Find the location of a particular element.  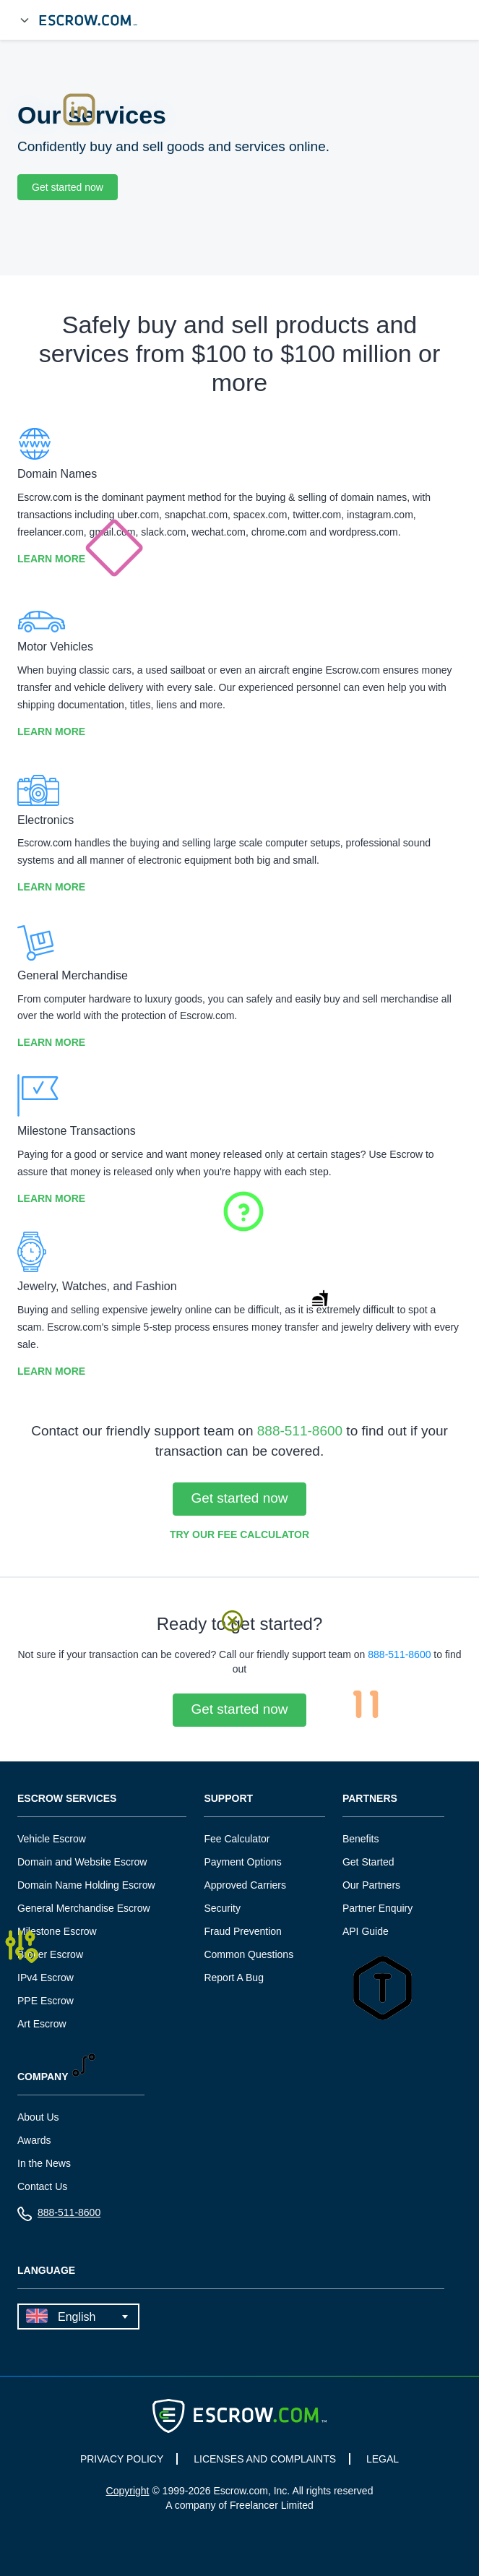

indicates item number 11 in a list or sequence is located at coordinates (367, 1704).